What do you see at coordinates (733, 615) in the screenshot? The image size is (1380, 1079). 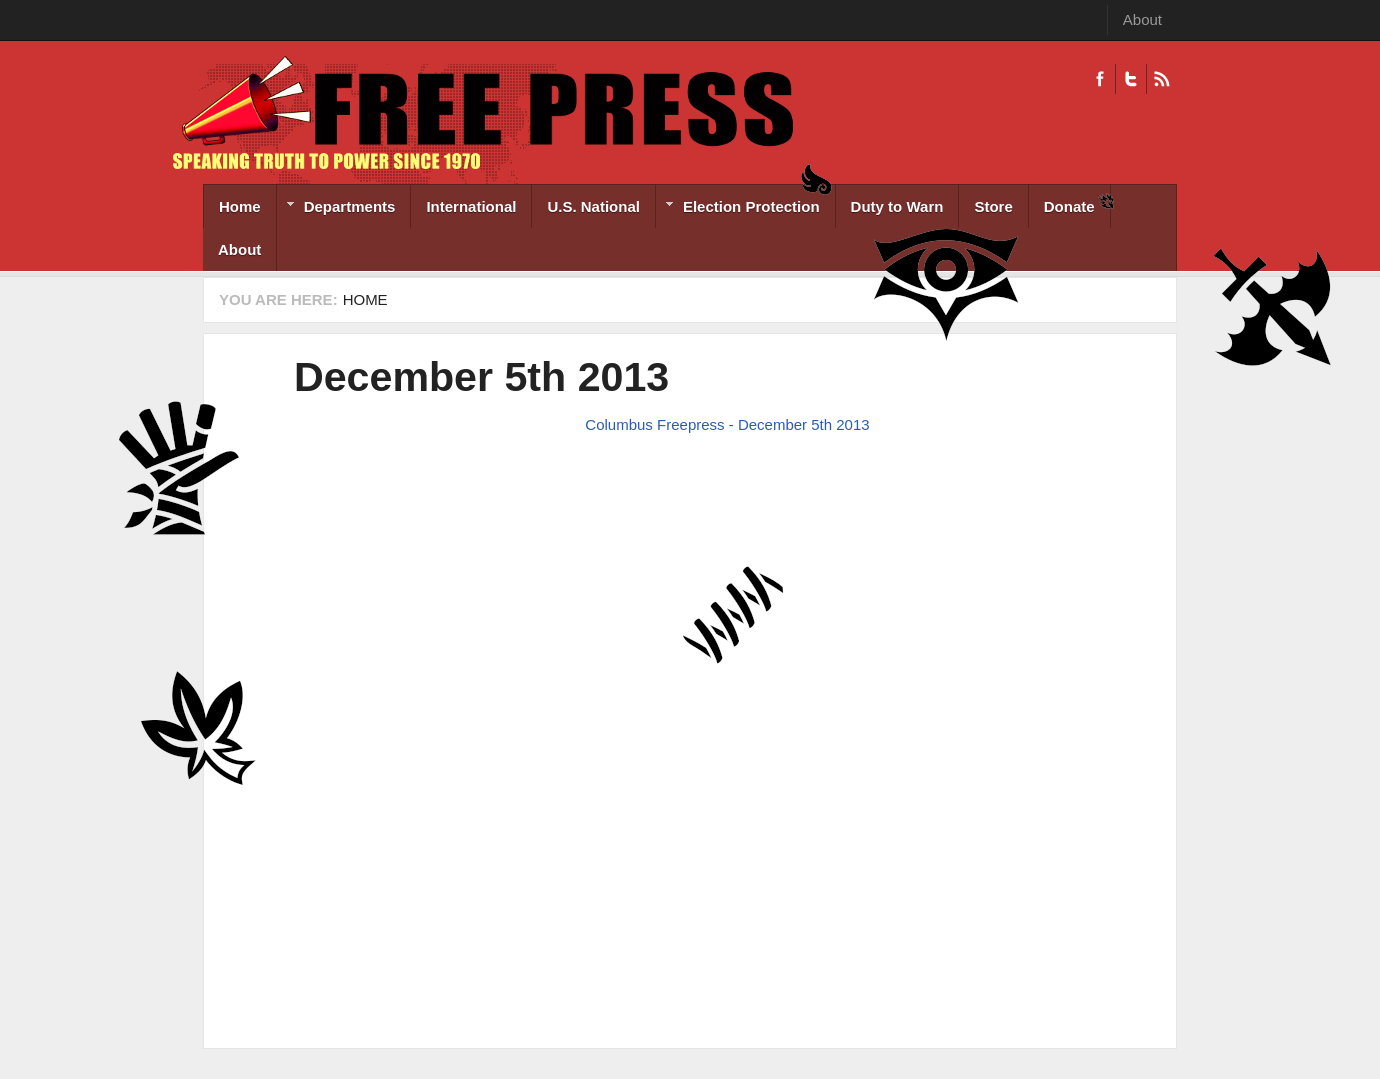 I see `indicates spring physics or bounce effect` at bounding box center [733, 615].